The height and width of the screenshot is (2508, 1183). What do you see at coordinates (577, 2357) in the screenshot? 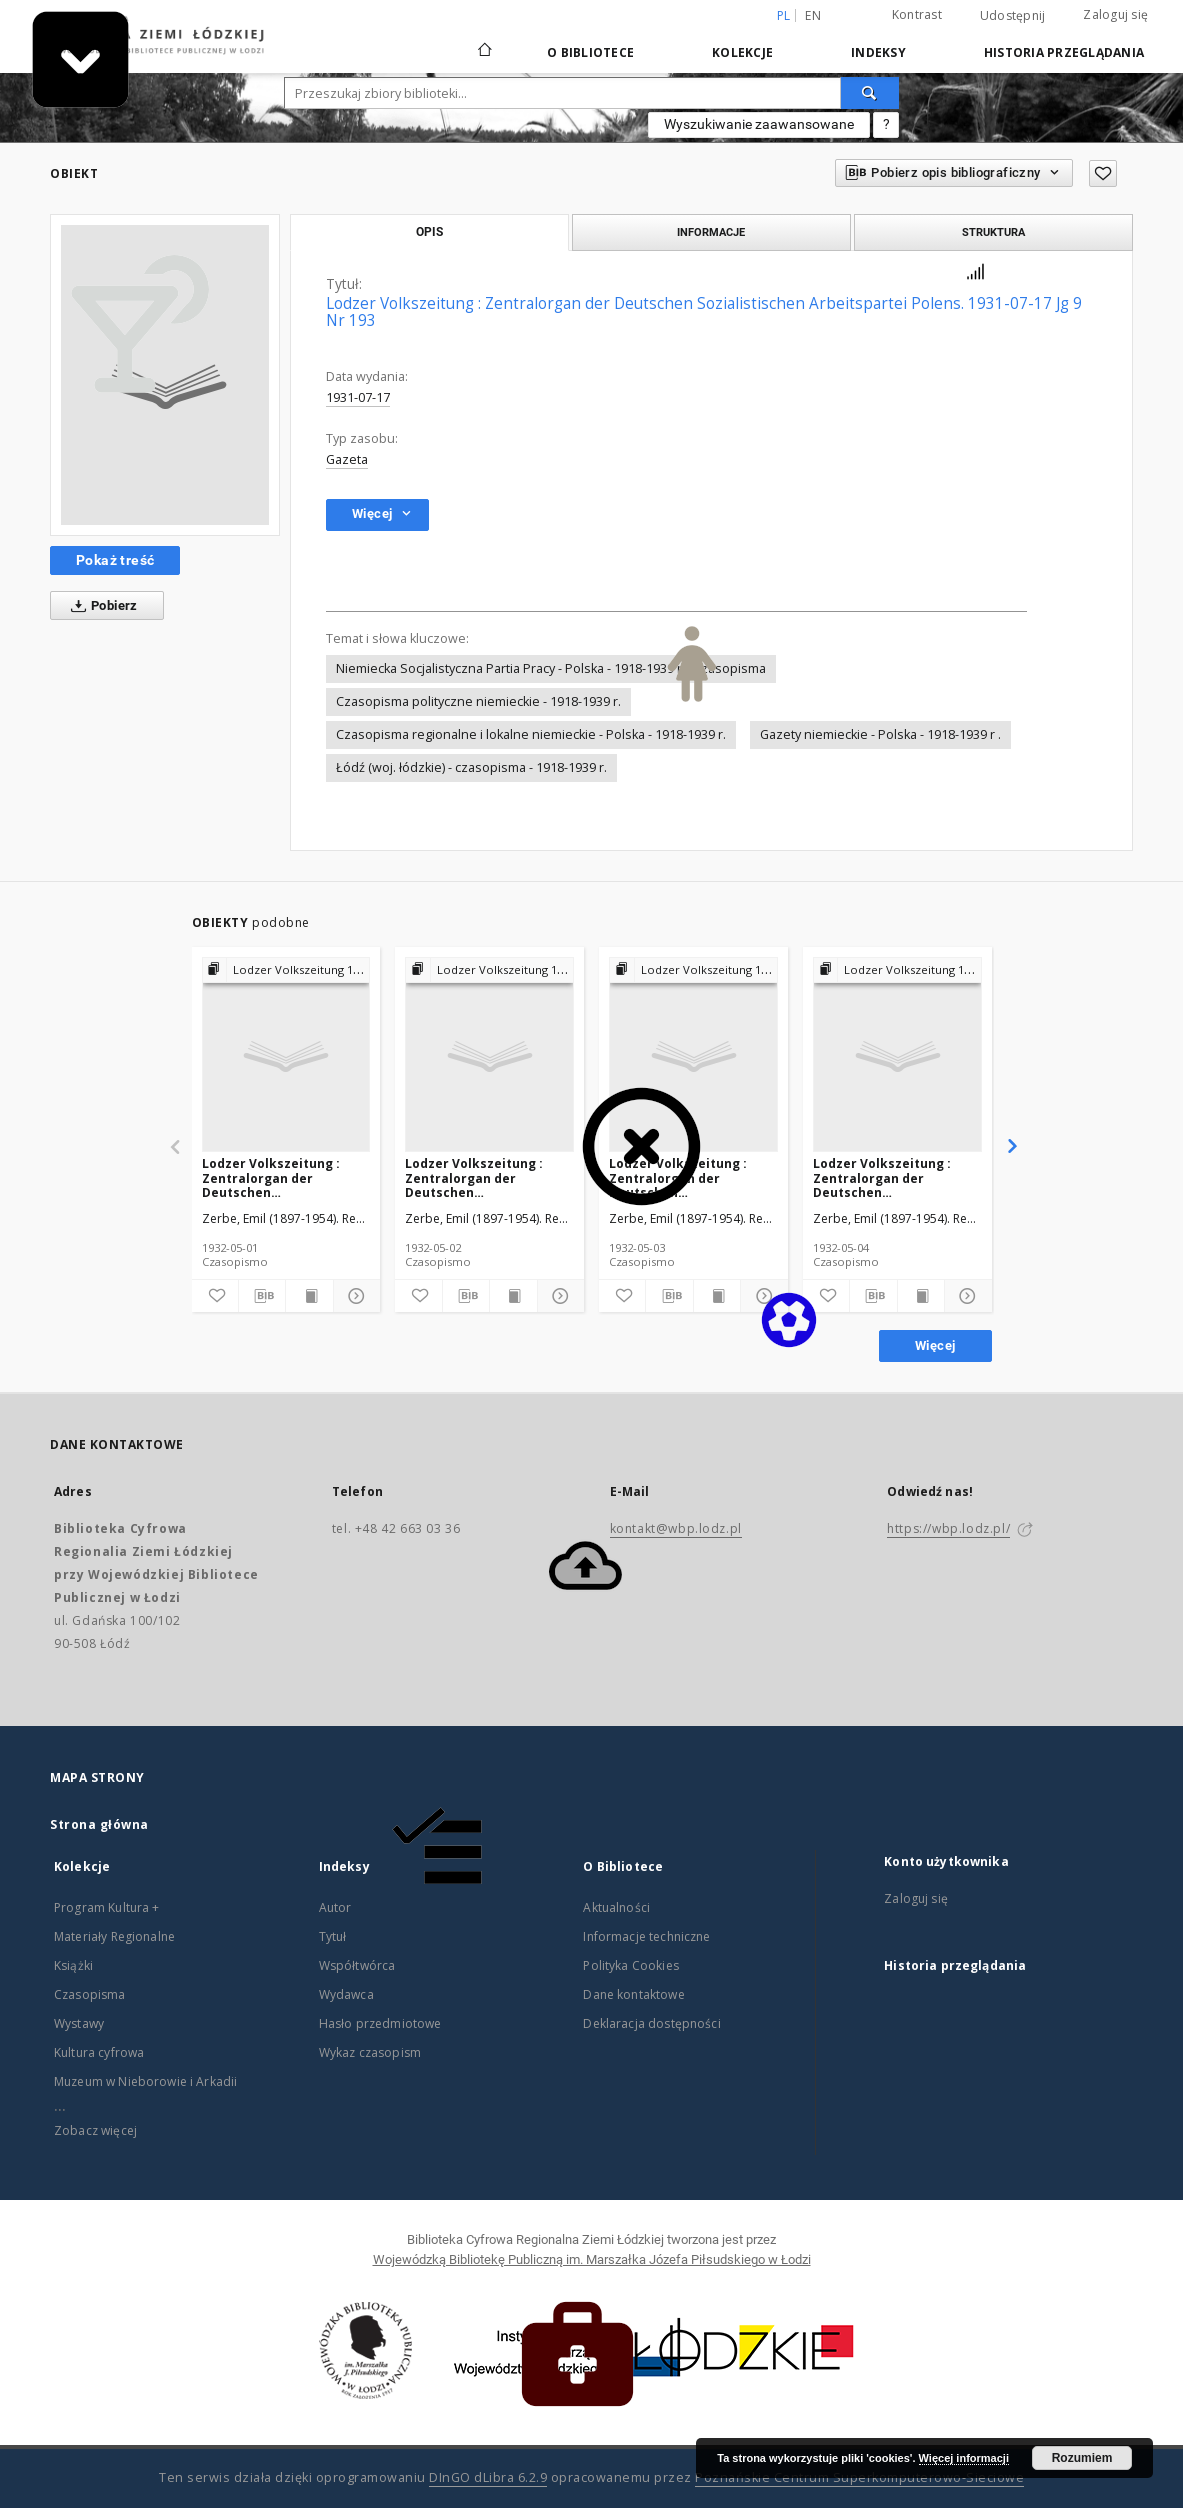
I see `access medical records or health information` at bounding box center [577, 2357].